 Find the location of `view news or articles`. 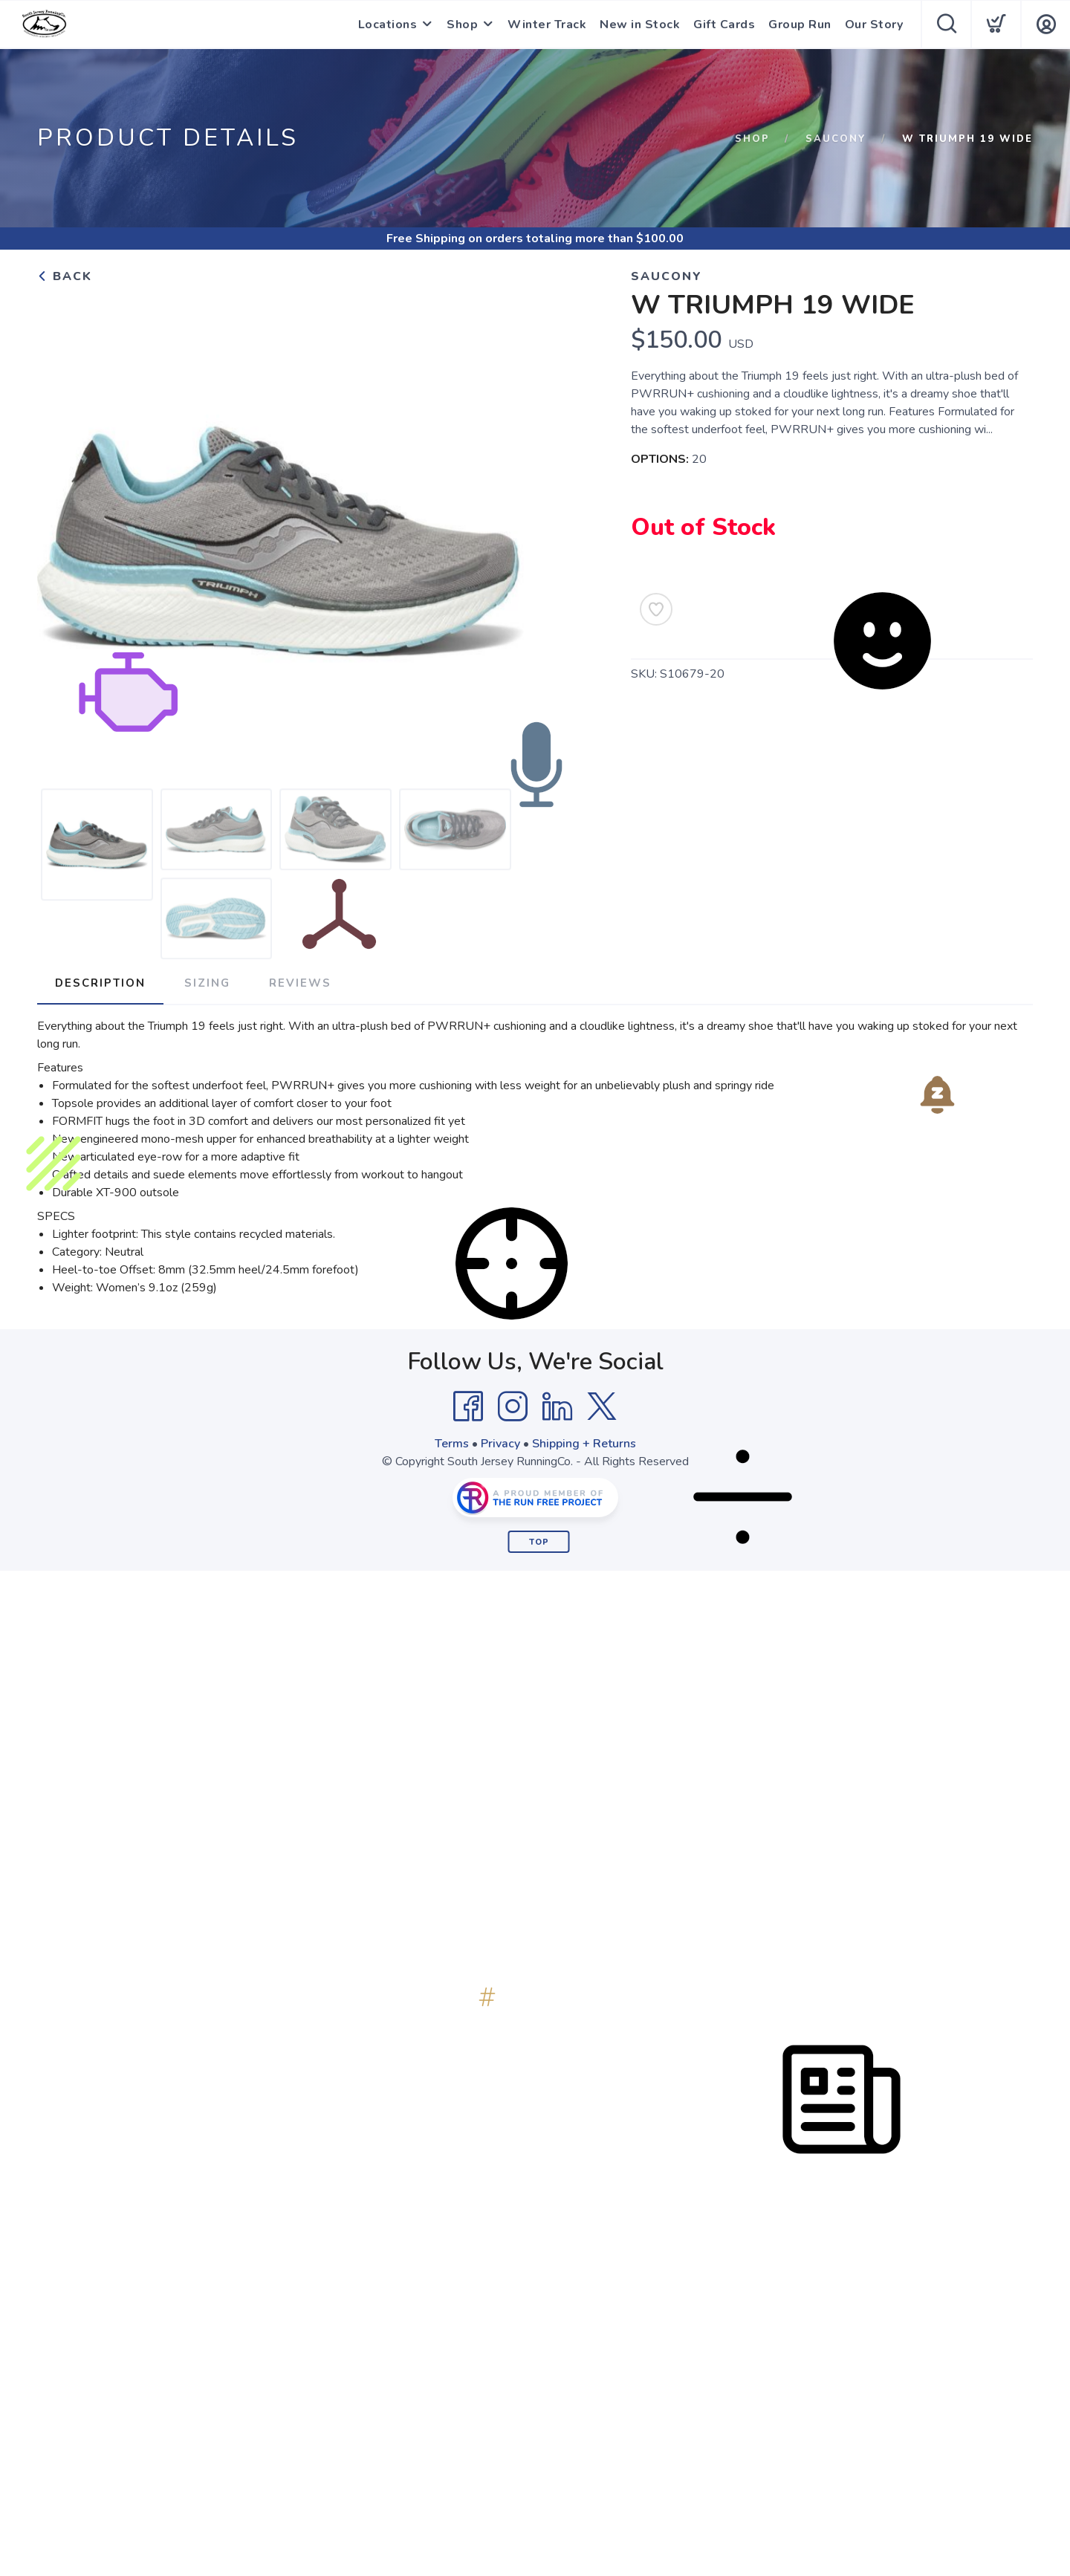

view news or articles is located at coordinates (841, 2099).